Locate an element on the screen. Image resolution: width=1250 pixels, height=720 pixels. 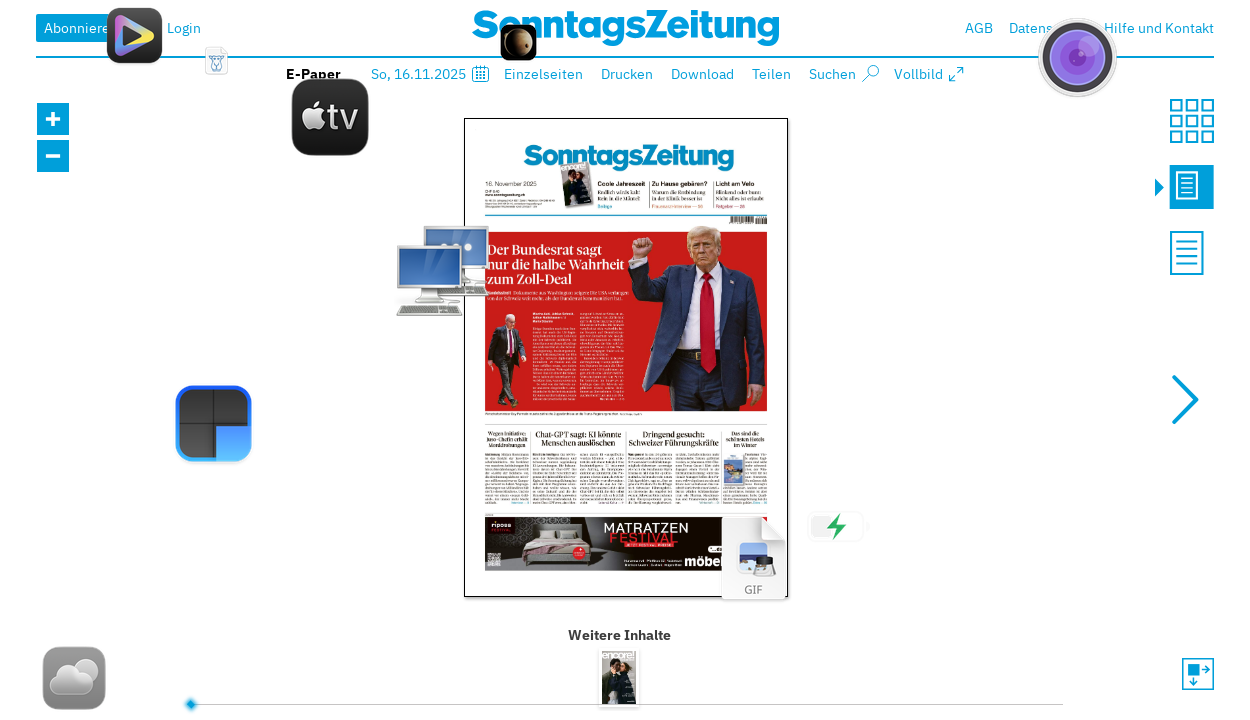
launch OpenRA Dune 2000 game is located at coordinates (518, 42).